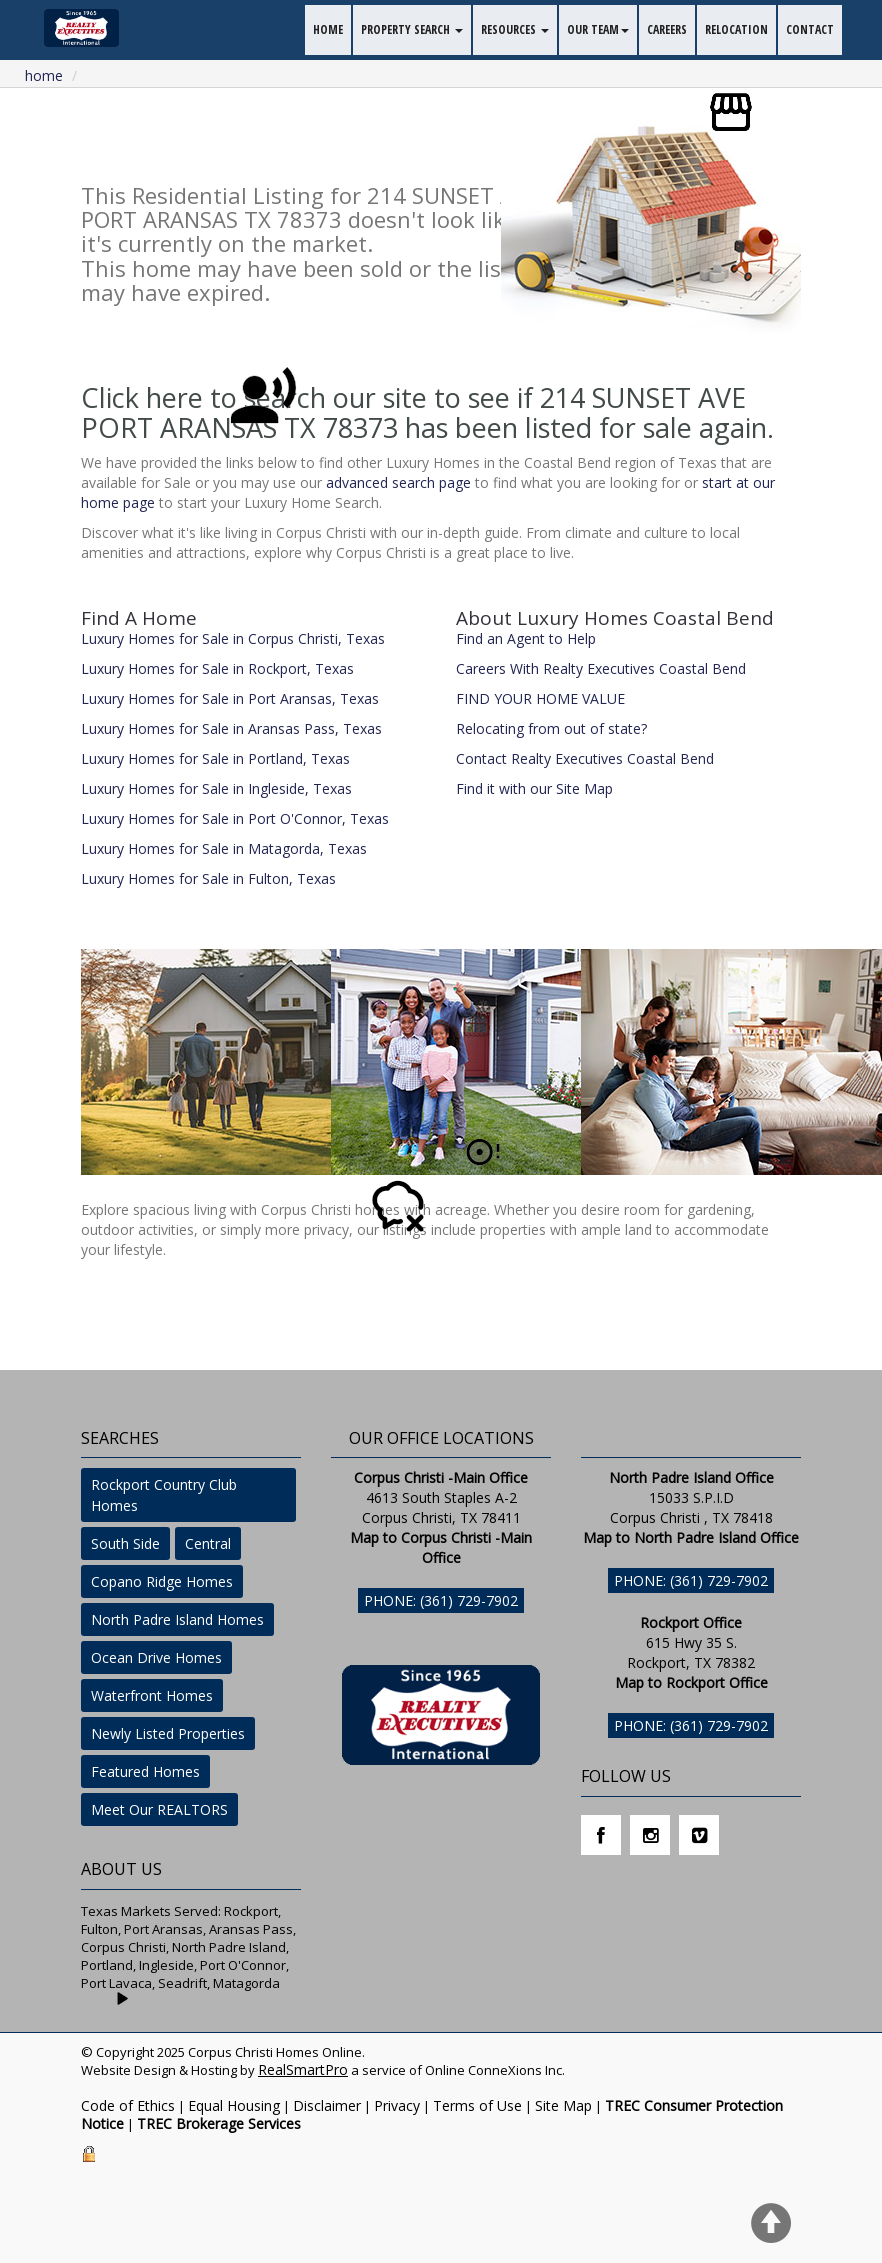  Describe the element at coordinates (483, 1152) in the screenshot. I see `indicates storage disc is full` at that location.